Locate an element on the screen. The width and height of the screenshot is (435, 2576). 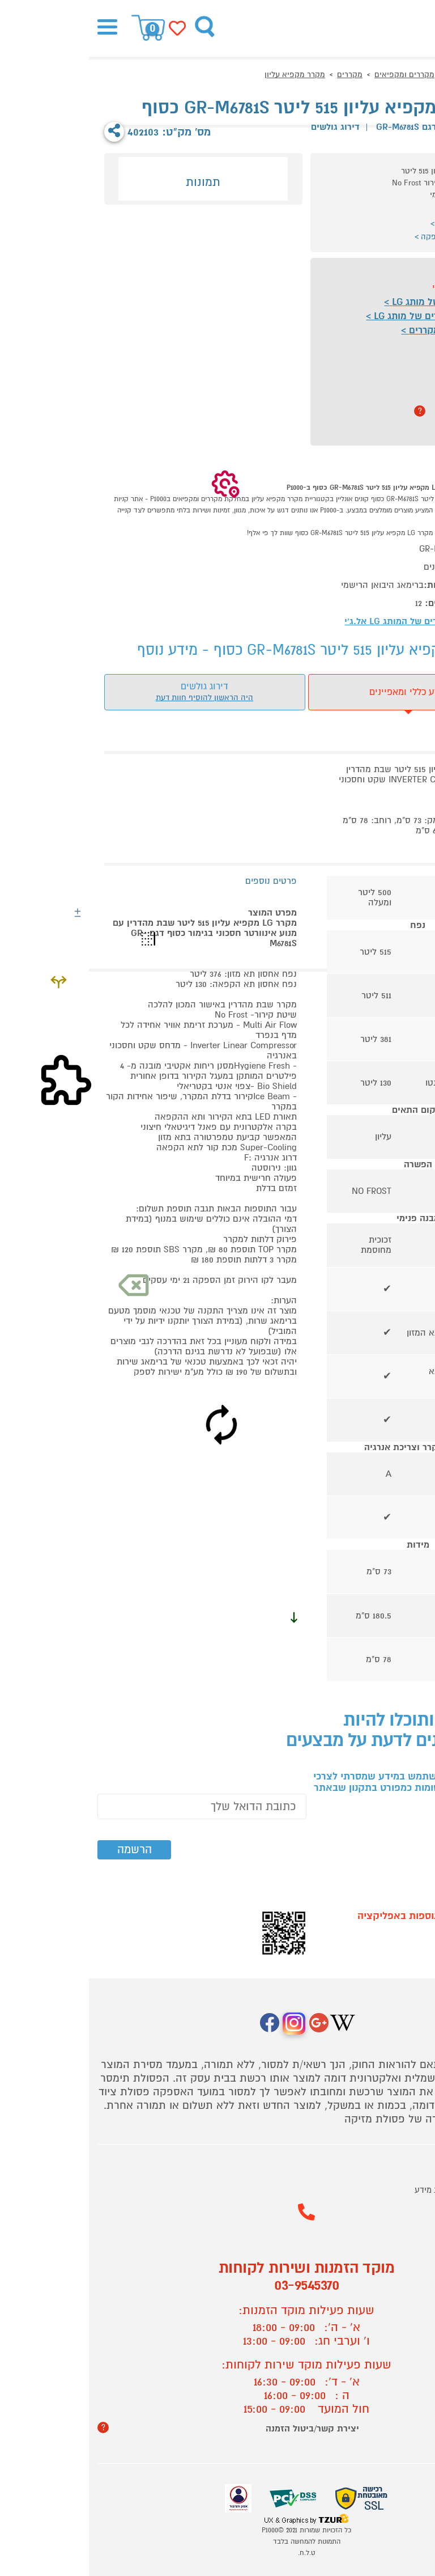
delete the previous character is located at coordinates (133, 1285).